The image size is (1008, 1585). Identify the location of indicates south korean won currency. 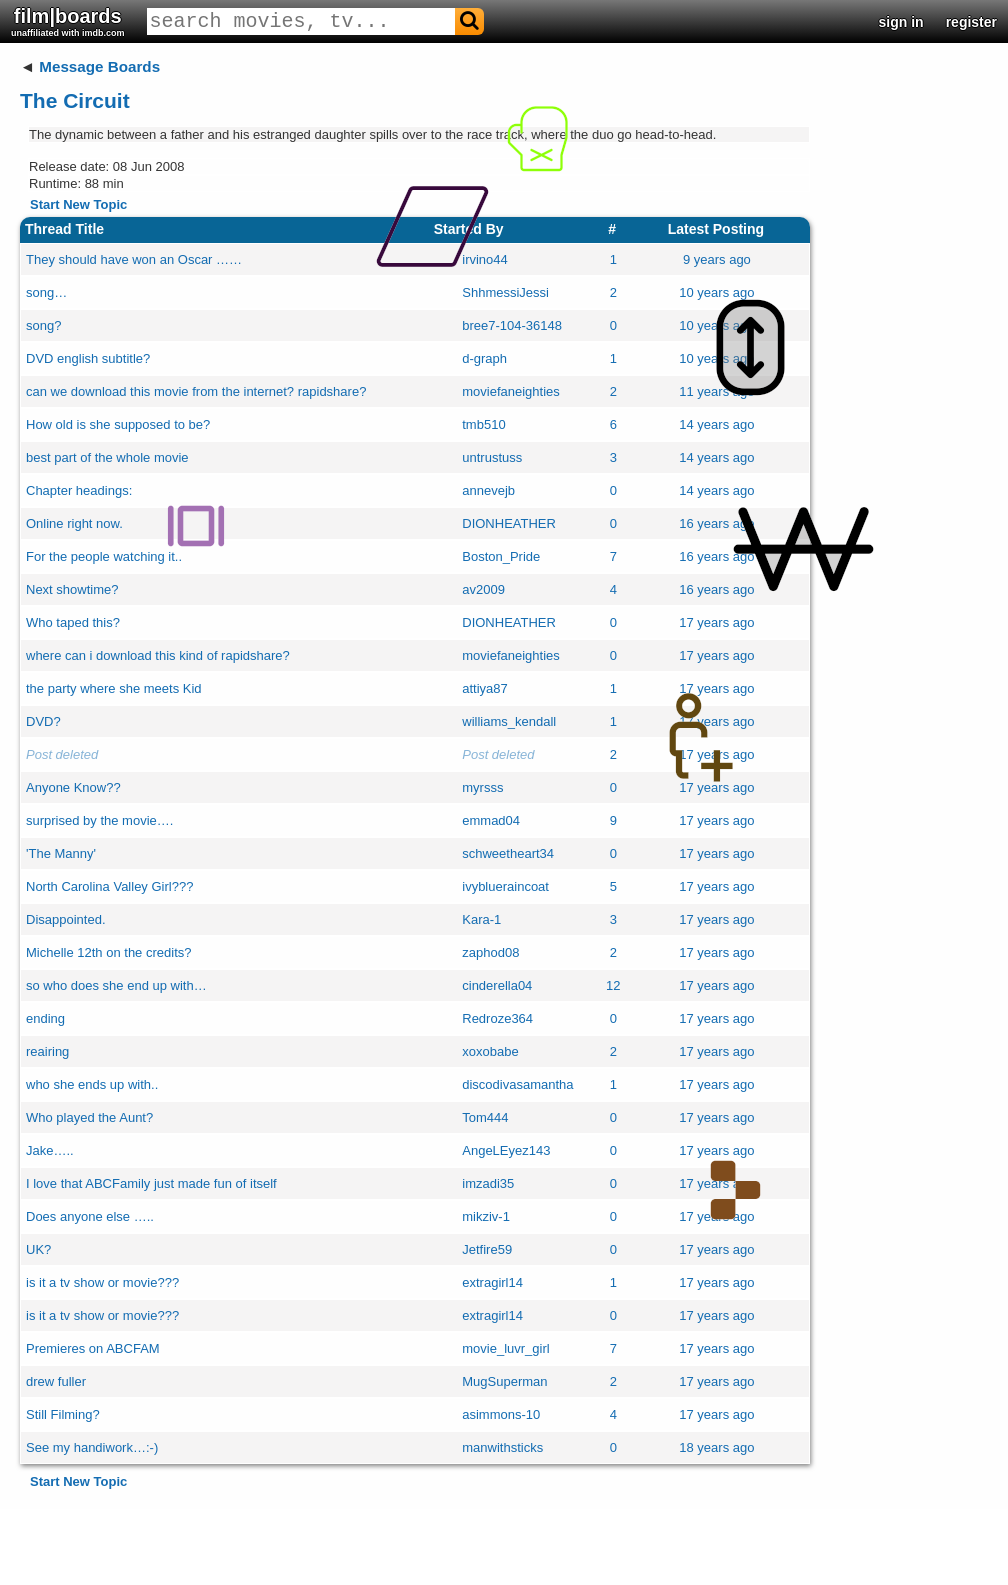
(803, 544).